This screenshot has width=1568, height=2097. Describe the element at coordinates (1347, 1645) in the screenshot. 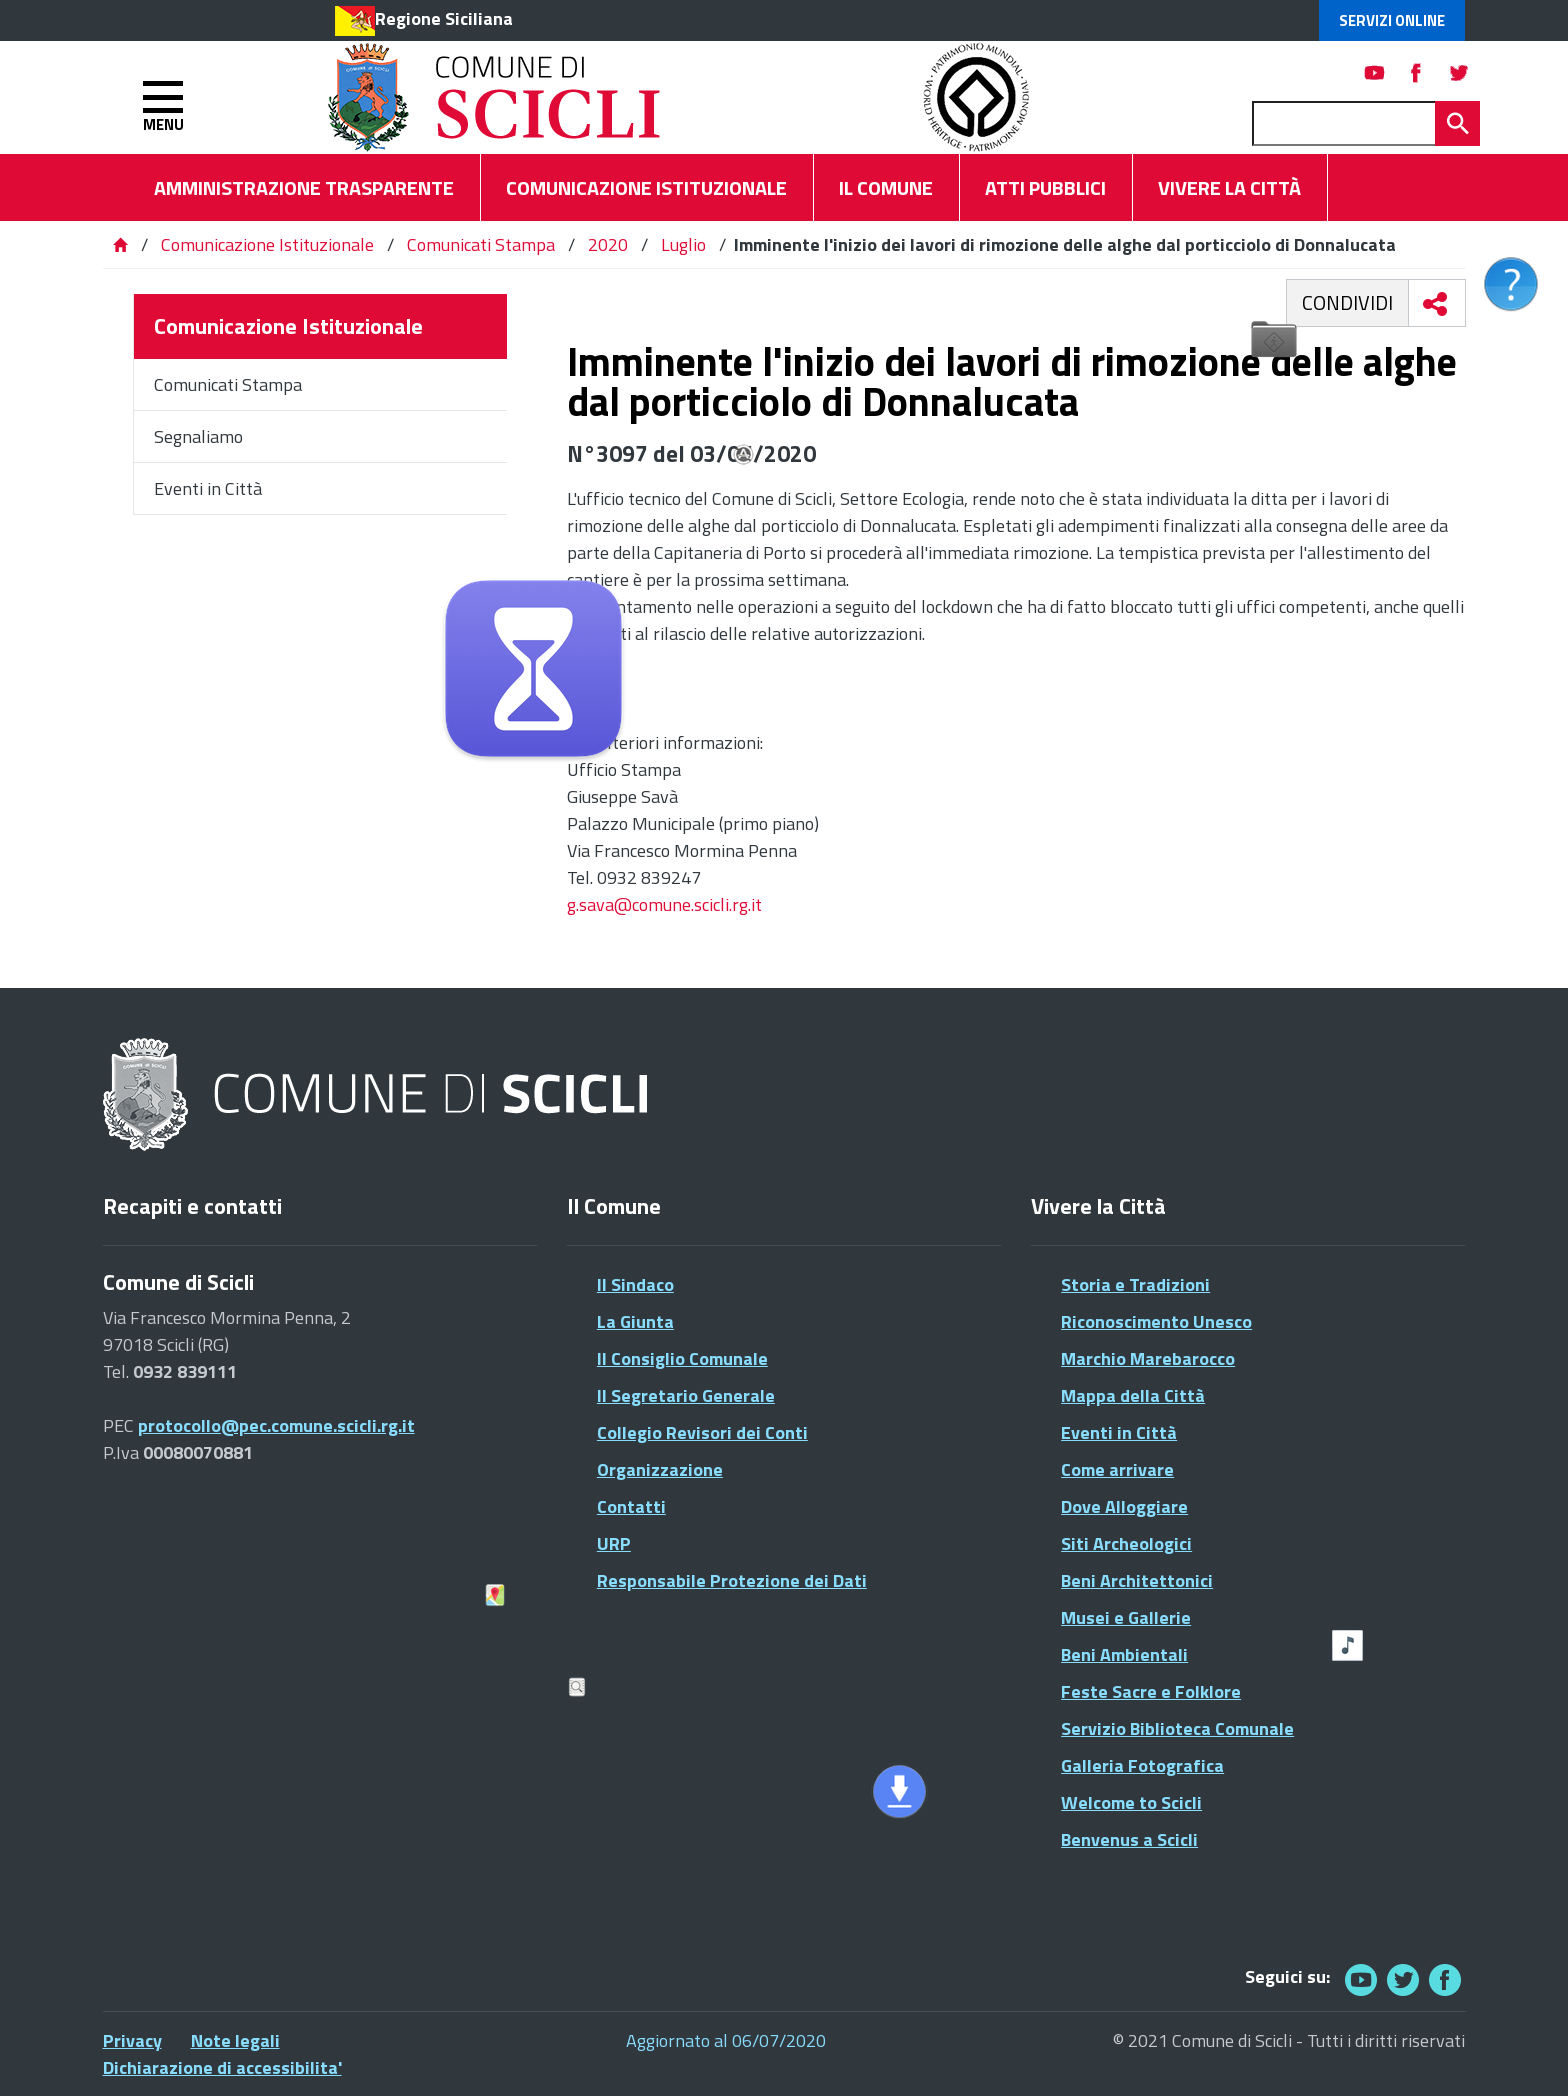

I see `indicates a music or audio file` at that location.